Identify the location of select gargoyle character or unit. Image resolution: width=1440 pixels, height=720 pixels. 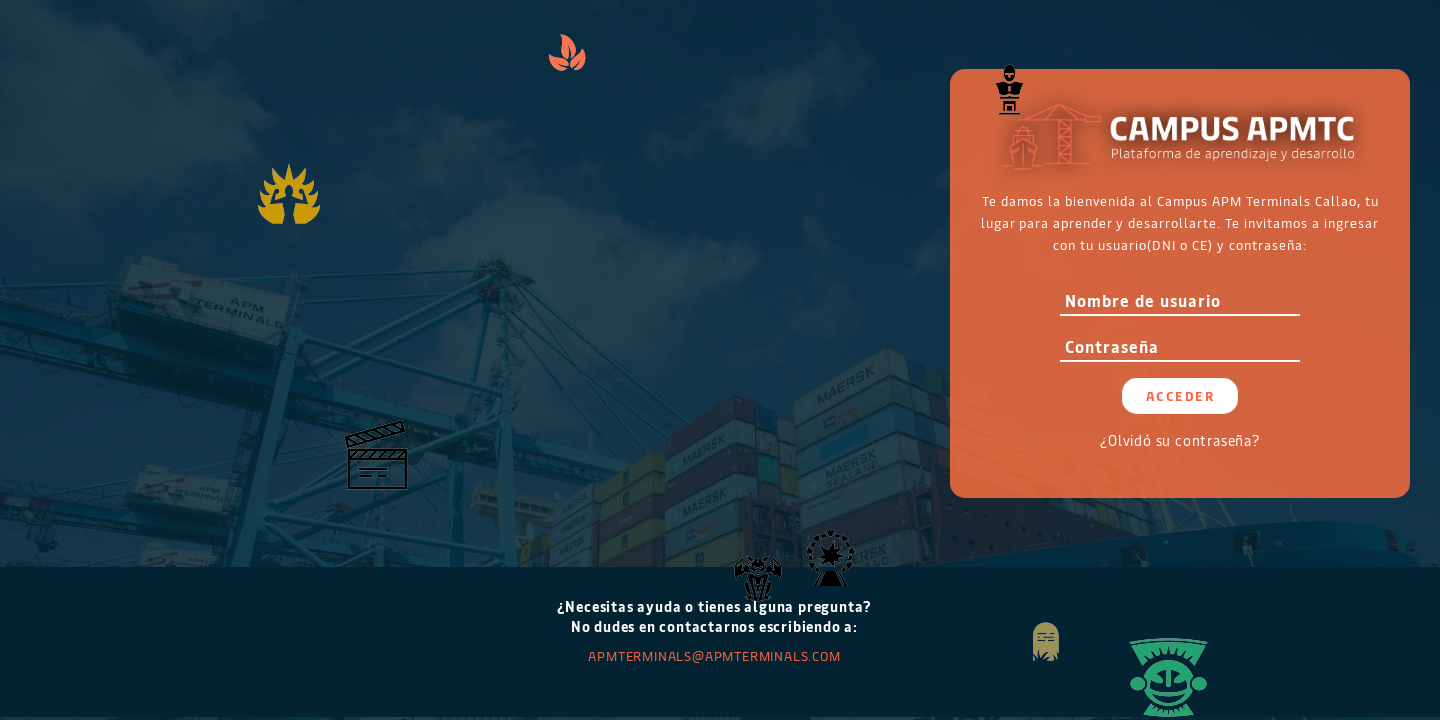
(758, 579).